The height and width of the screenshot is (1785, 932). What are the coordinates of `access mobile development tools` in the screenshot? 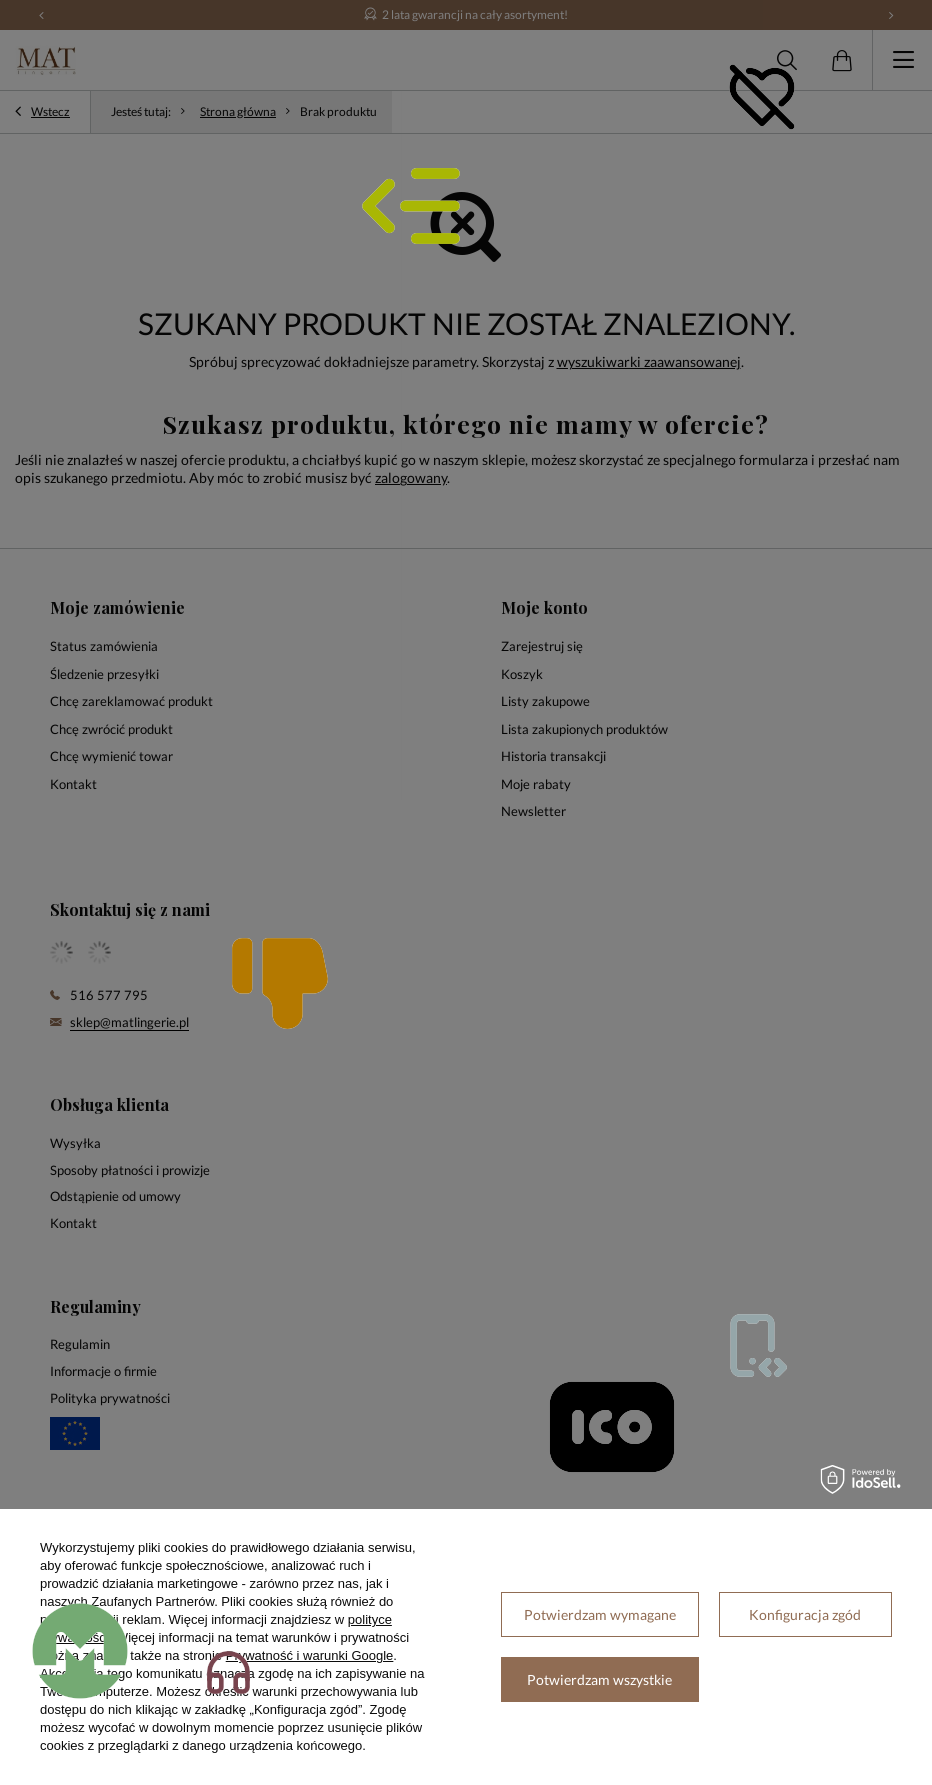 It's located at (752, 1345).